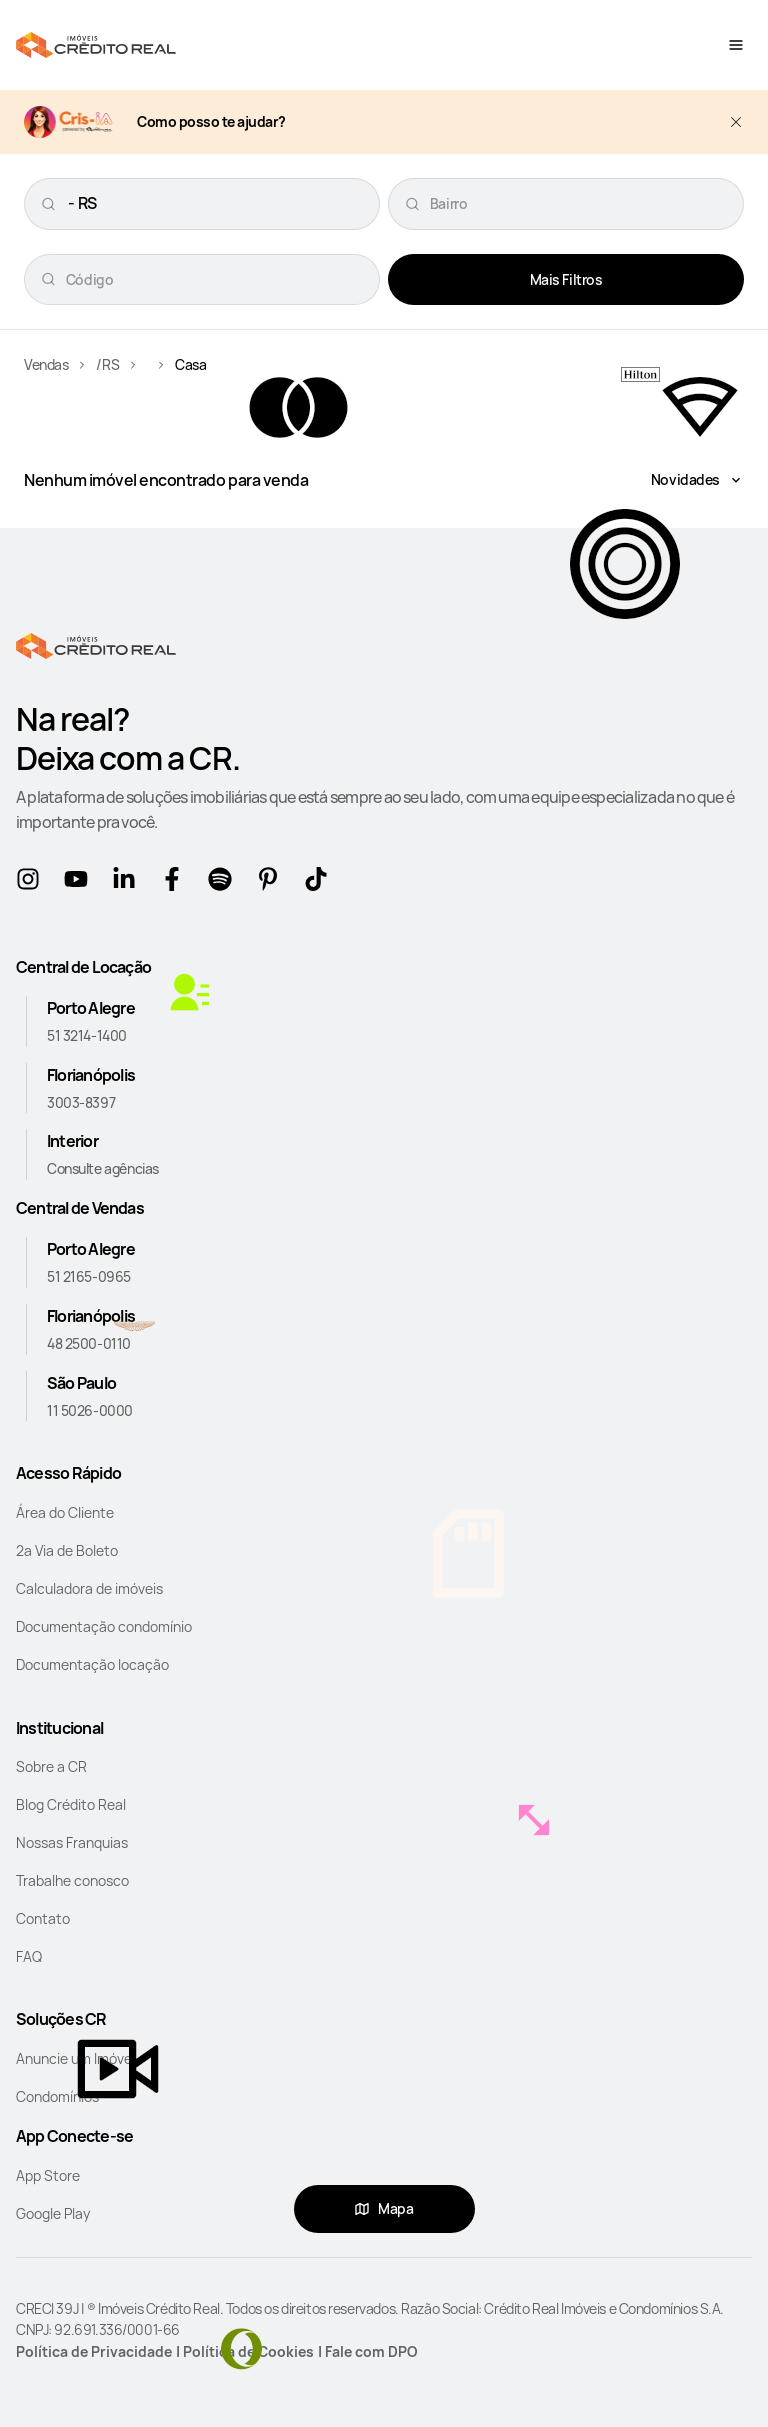 The width and height of the screenshot is (768, 2427). Describe the element at coordinates (134, 1326) in the screenshot. I see `Aston Martin brand logo` at that location.